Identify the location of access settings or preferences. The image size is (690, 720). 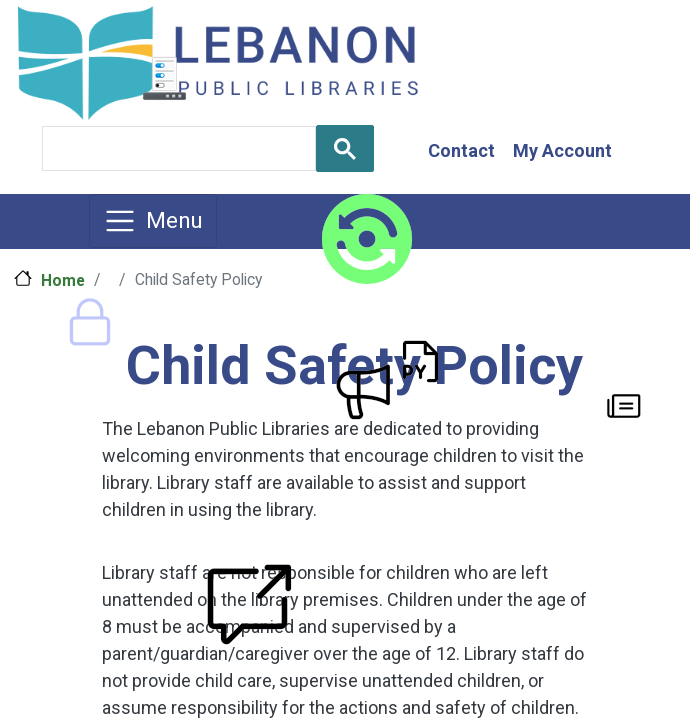
(164, 78).